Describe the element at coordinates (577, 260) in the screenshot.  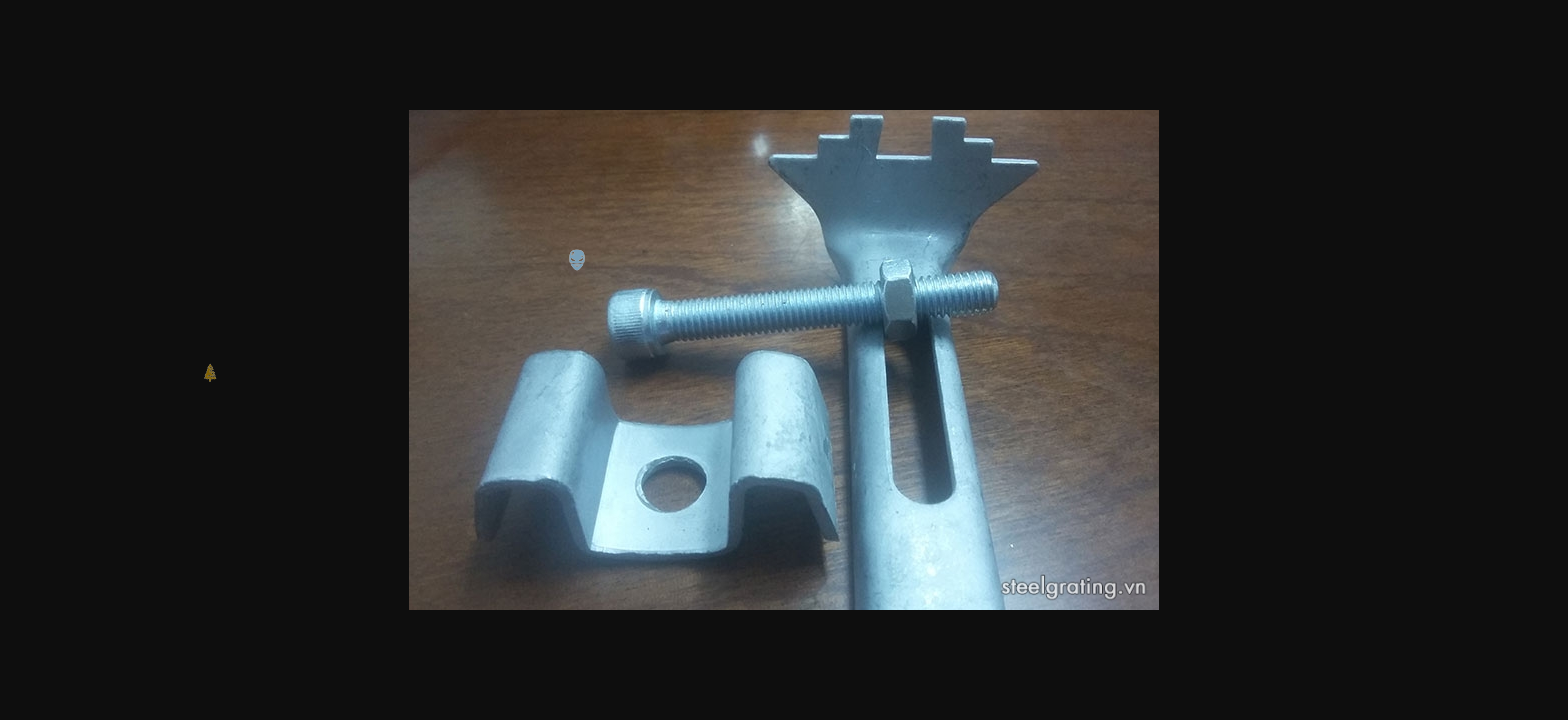
I see `select a villain or antagonist character` at that location.